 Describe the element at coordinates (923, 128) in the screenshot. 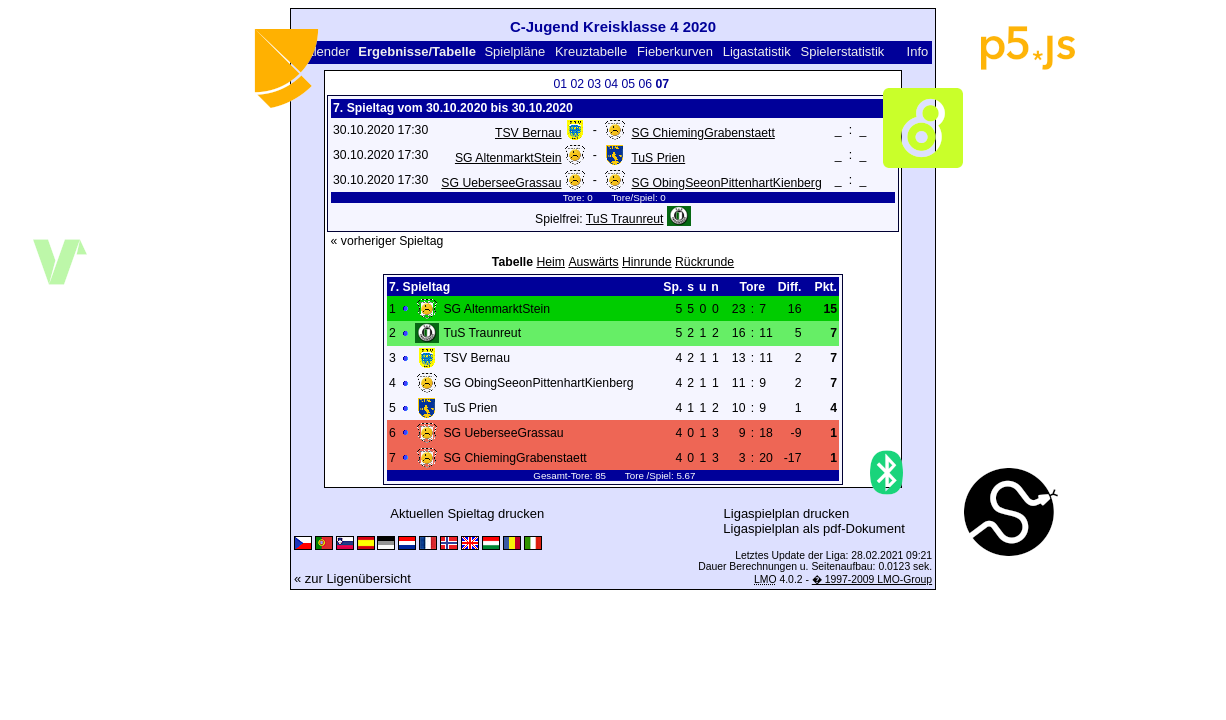

I see `open the Max streaming app` at that location.